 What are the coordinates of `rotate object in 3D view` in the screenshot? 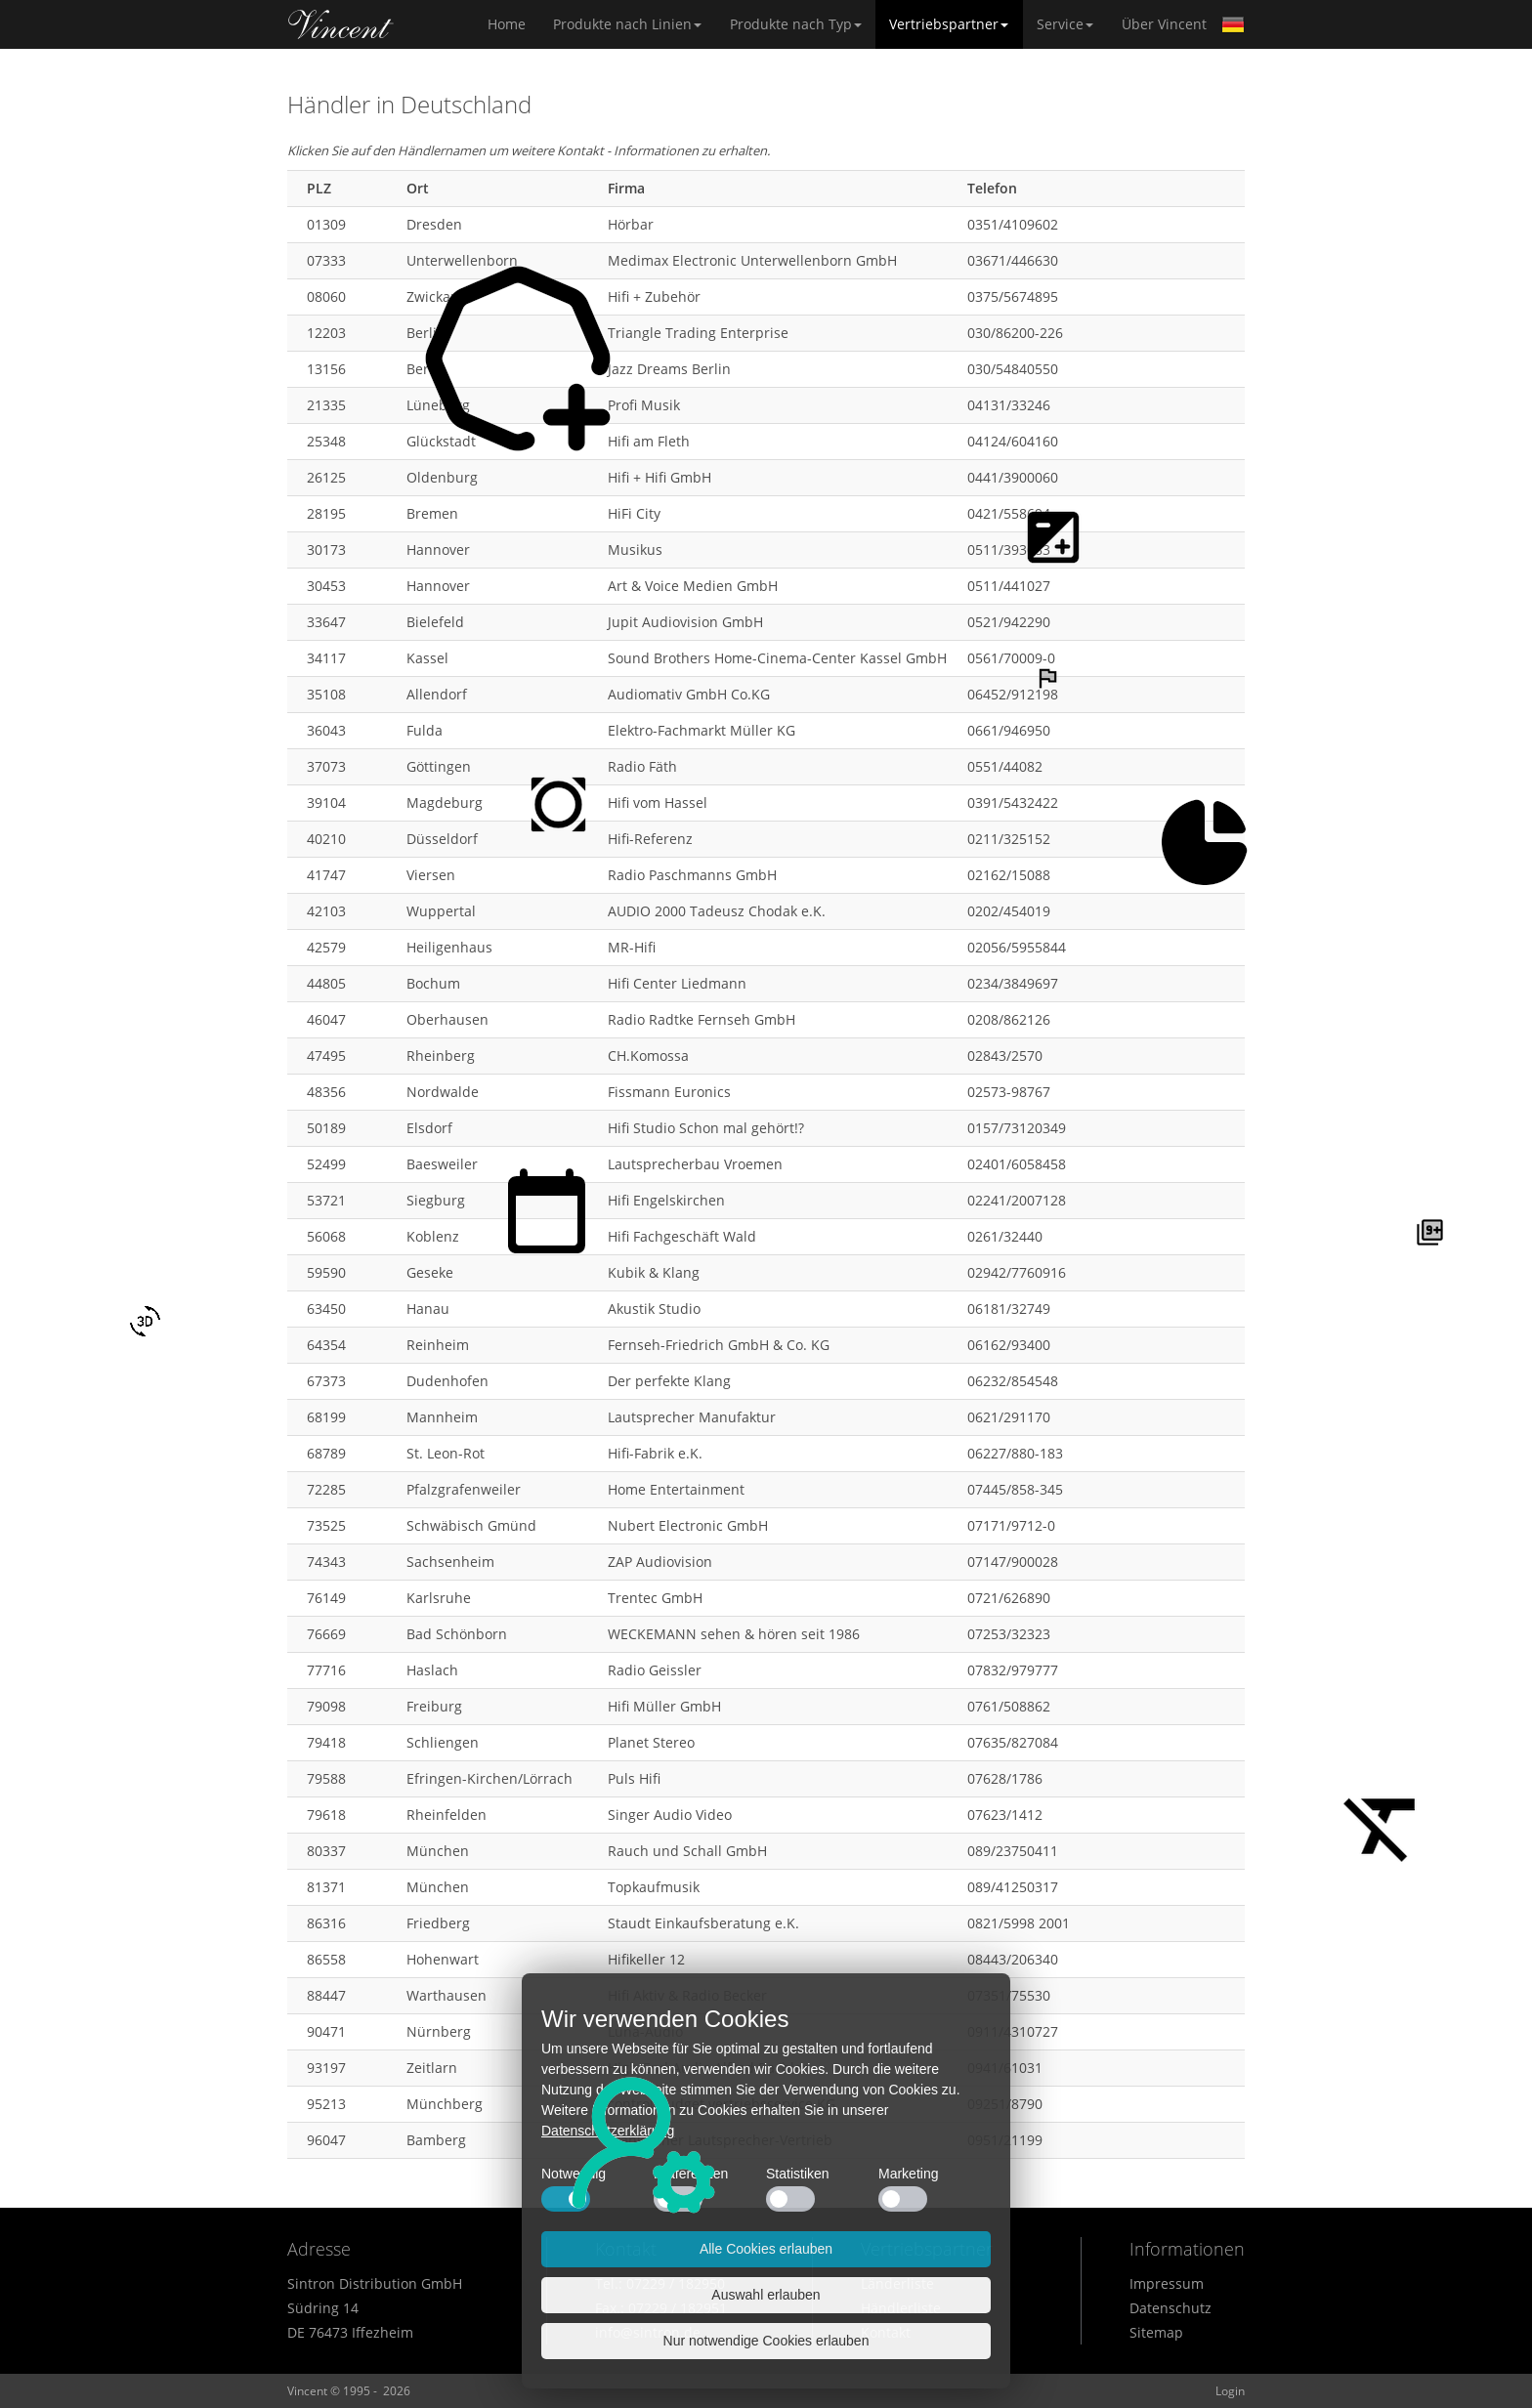 It's located at (145, 1321).